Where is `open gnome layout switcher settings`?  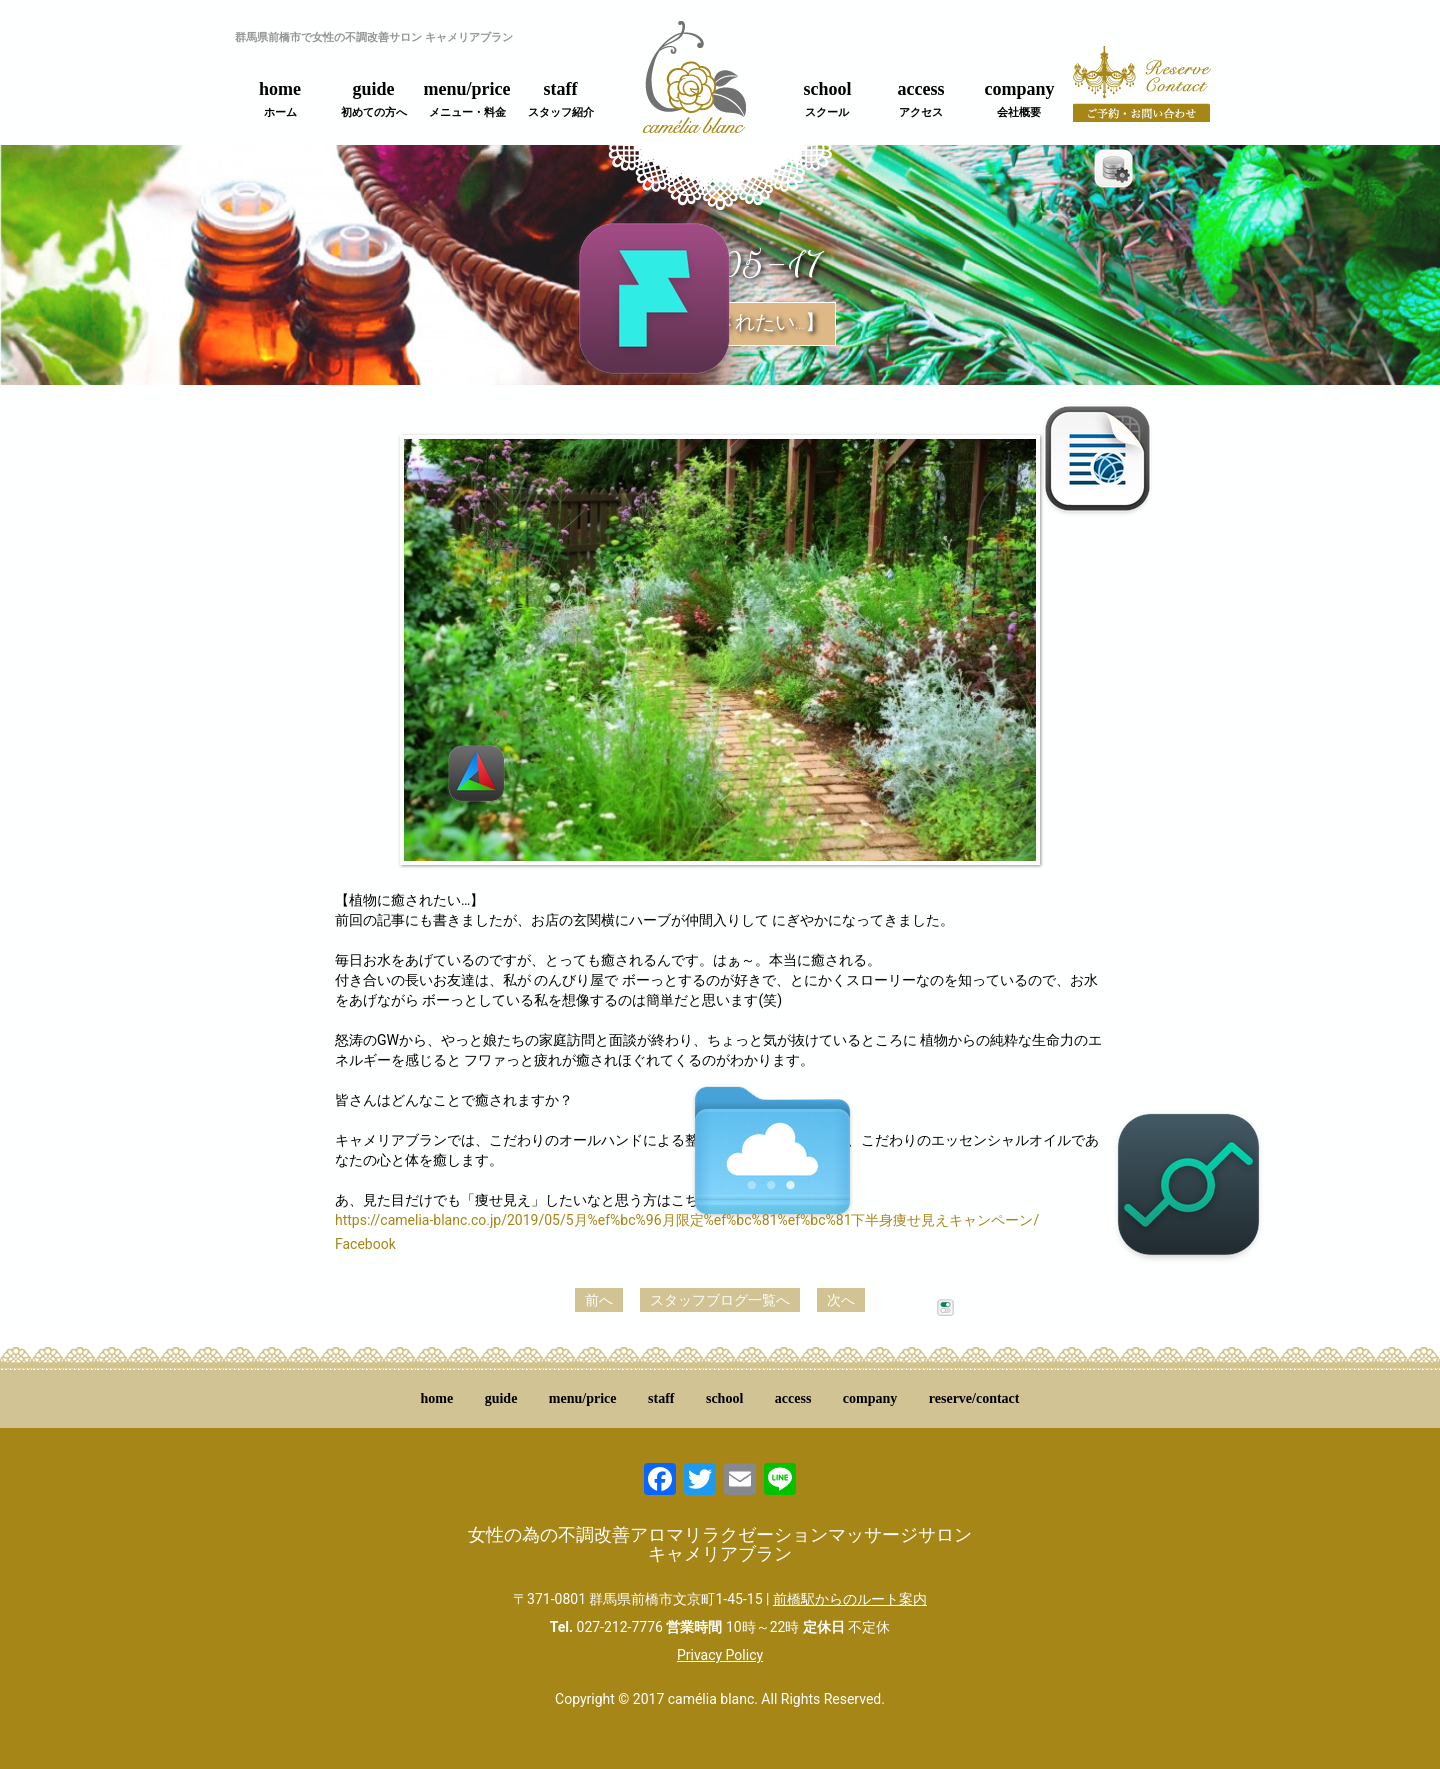
open gnome layout switcher settings is located at coordinates (1188, 1184).